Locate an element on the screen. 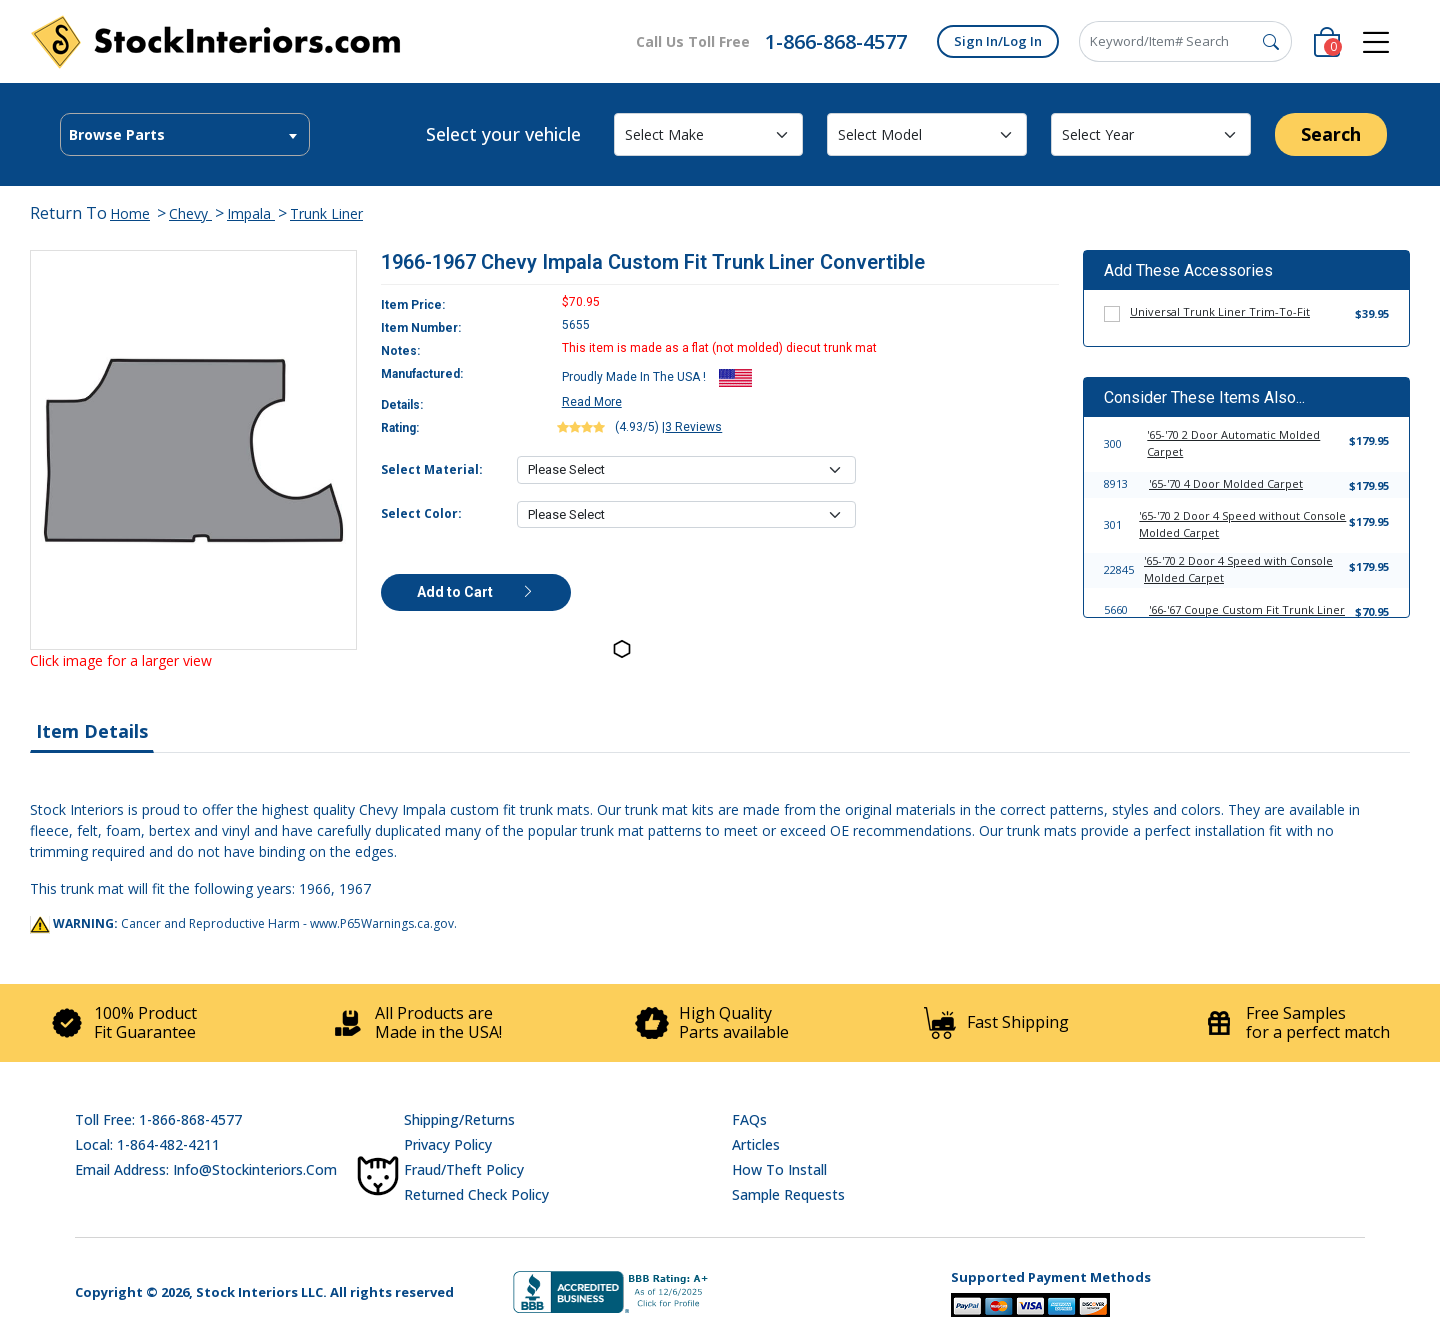 The width and height of the screenshot is (1440, 1332). select a hexagonal shape tool is located at coordinates (622, 649).